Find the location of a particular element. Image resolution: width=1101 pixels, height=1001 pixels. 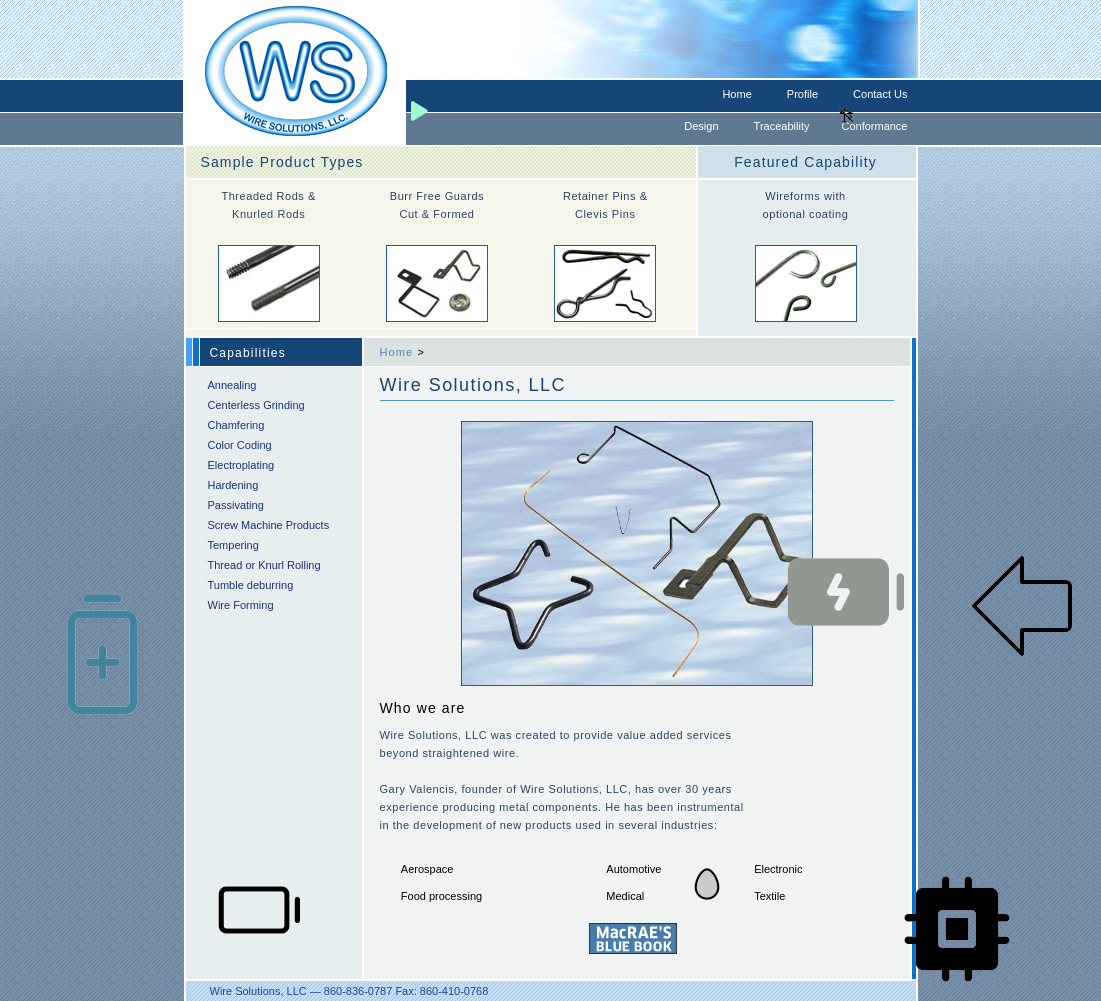

construction crane disabled or unavailable is located at coordinates (846, 115).